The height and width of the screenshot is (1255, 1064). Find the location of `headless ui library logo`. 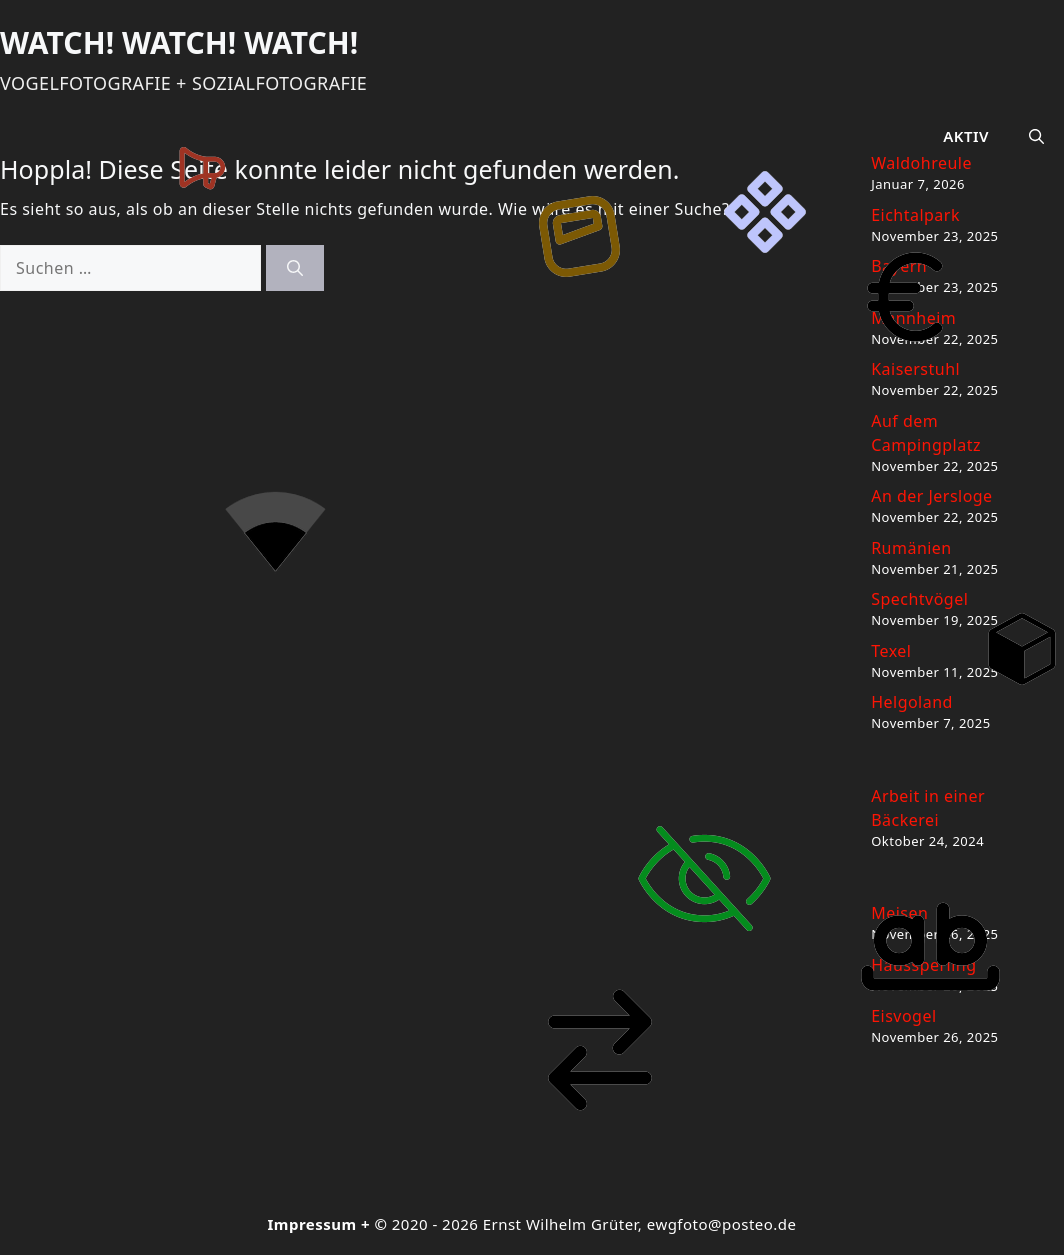

headless ui library logo is located at coordinates (579, 236).